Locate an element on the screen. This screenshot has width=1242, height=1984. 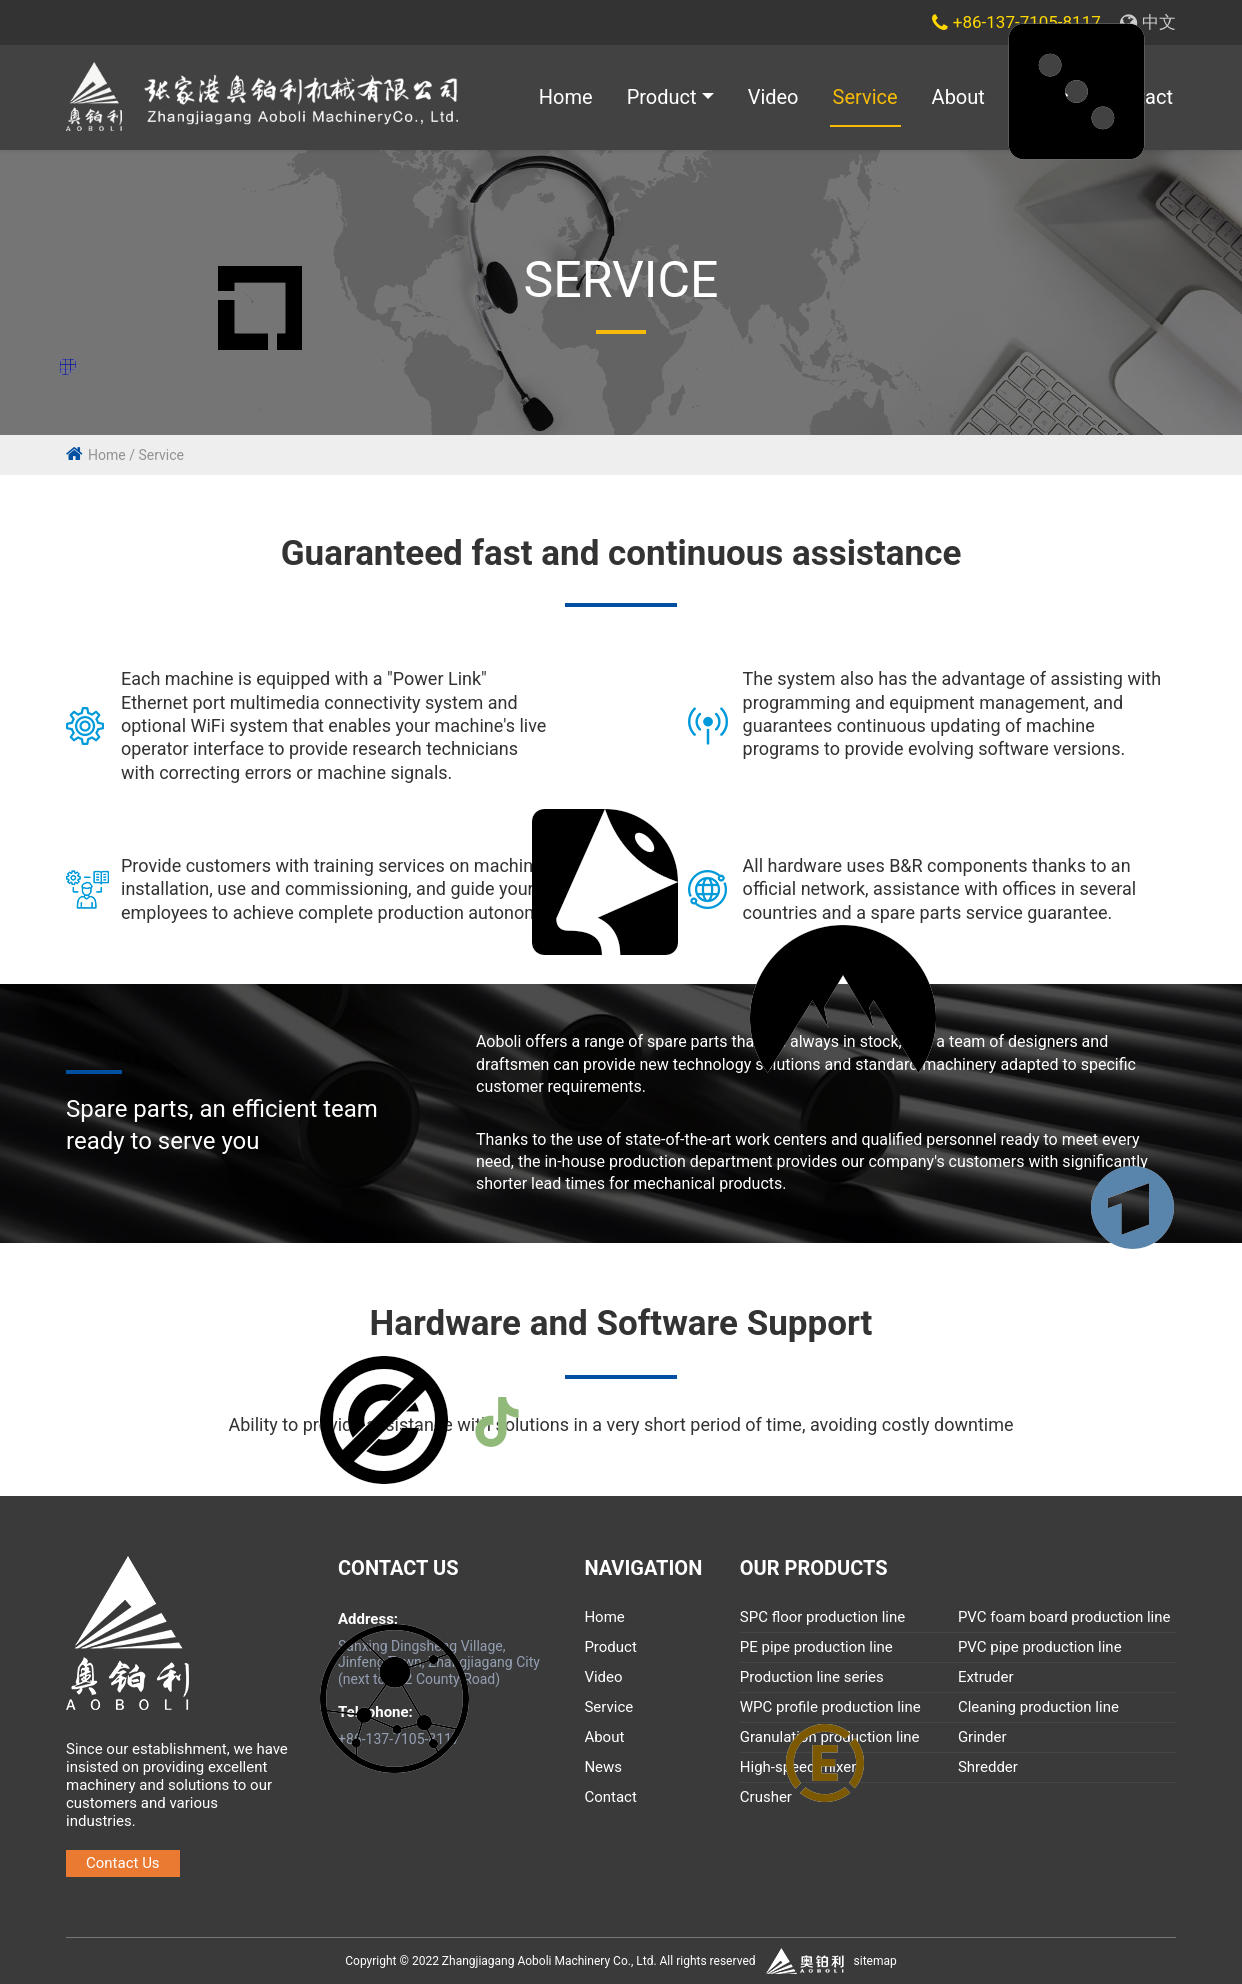
aiohttp python library logo is located at coordinates (394, 1698).